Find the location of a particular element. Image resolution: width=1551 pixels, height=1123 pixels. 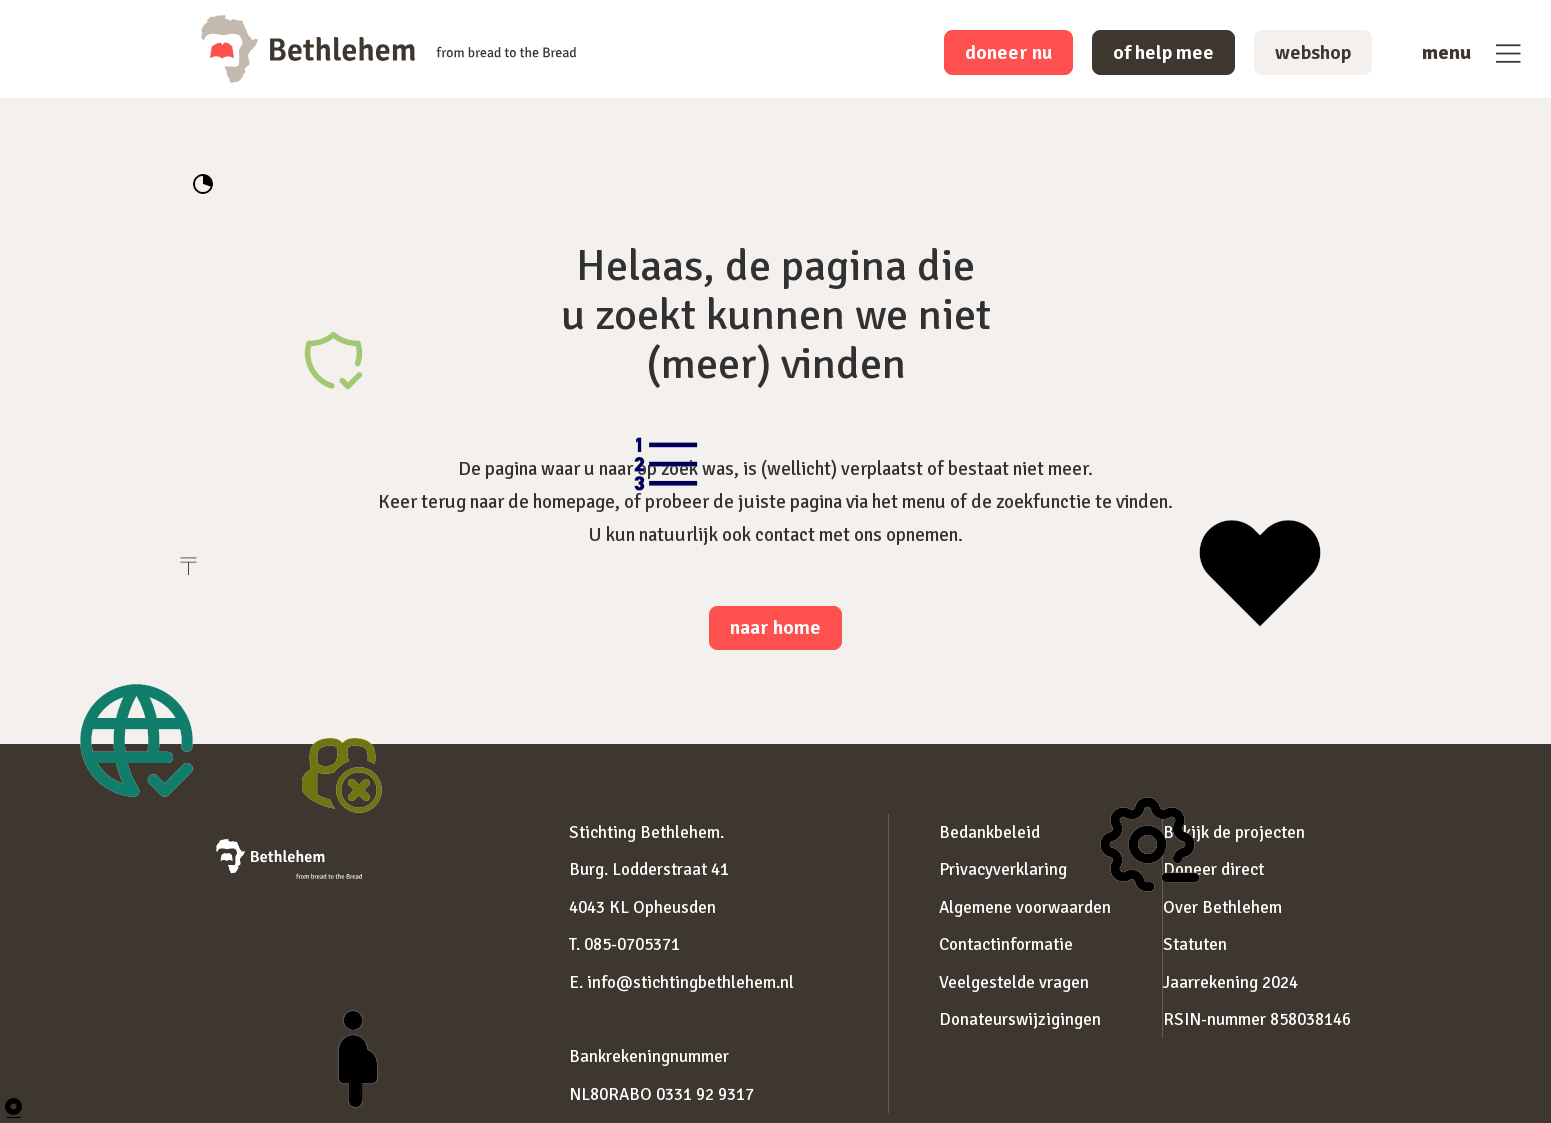

indicates a favorited or liked item is located at coordinates (1260, 572).